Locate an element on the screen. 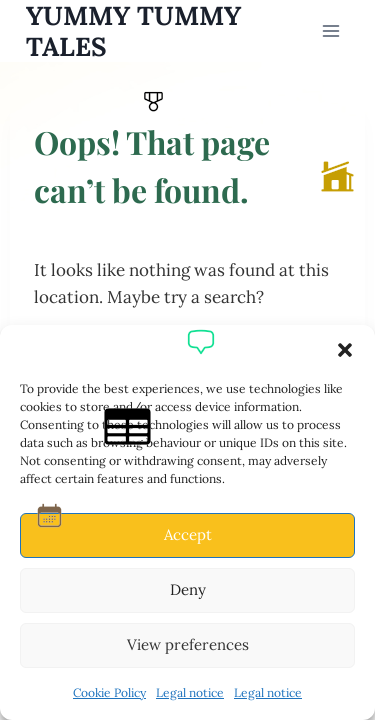 The width and height of the screenshot is (375, 720). view military or veteran status badge is located at coordinates (153, 100).